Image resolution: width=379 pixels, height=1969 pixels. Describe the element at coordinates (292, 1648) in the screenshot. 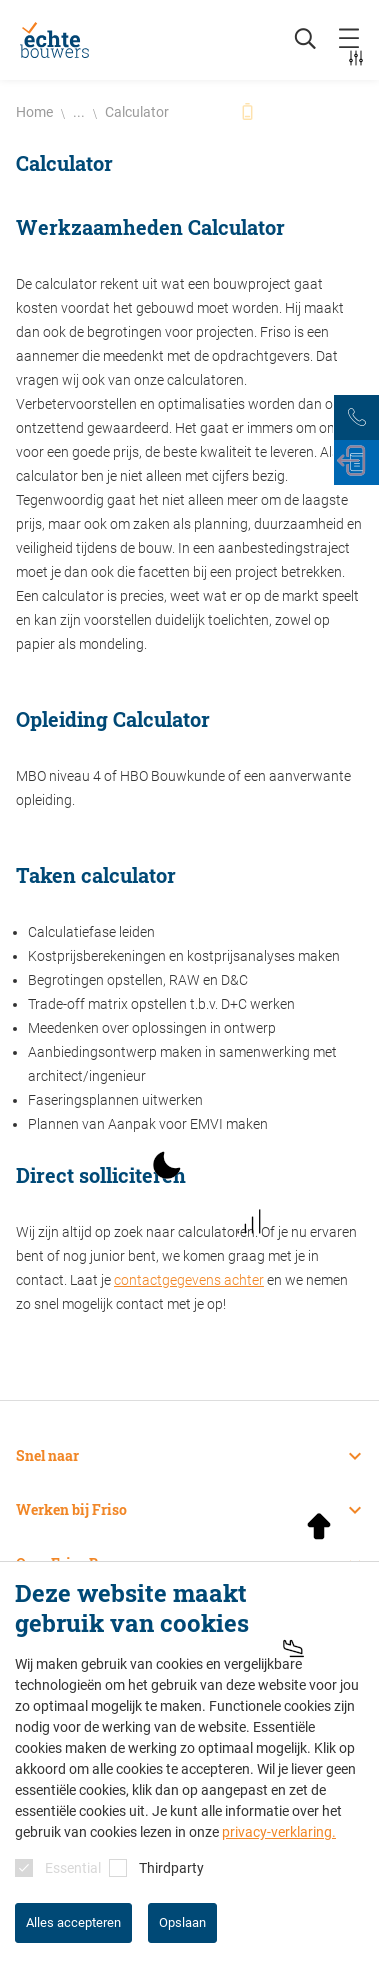

I see `indicates flight arrival or landing status` at that location.